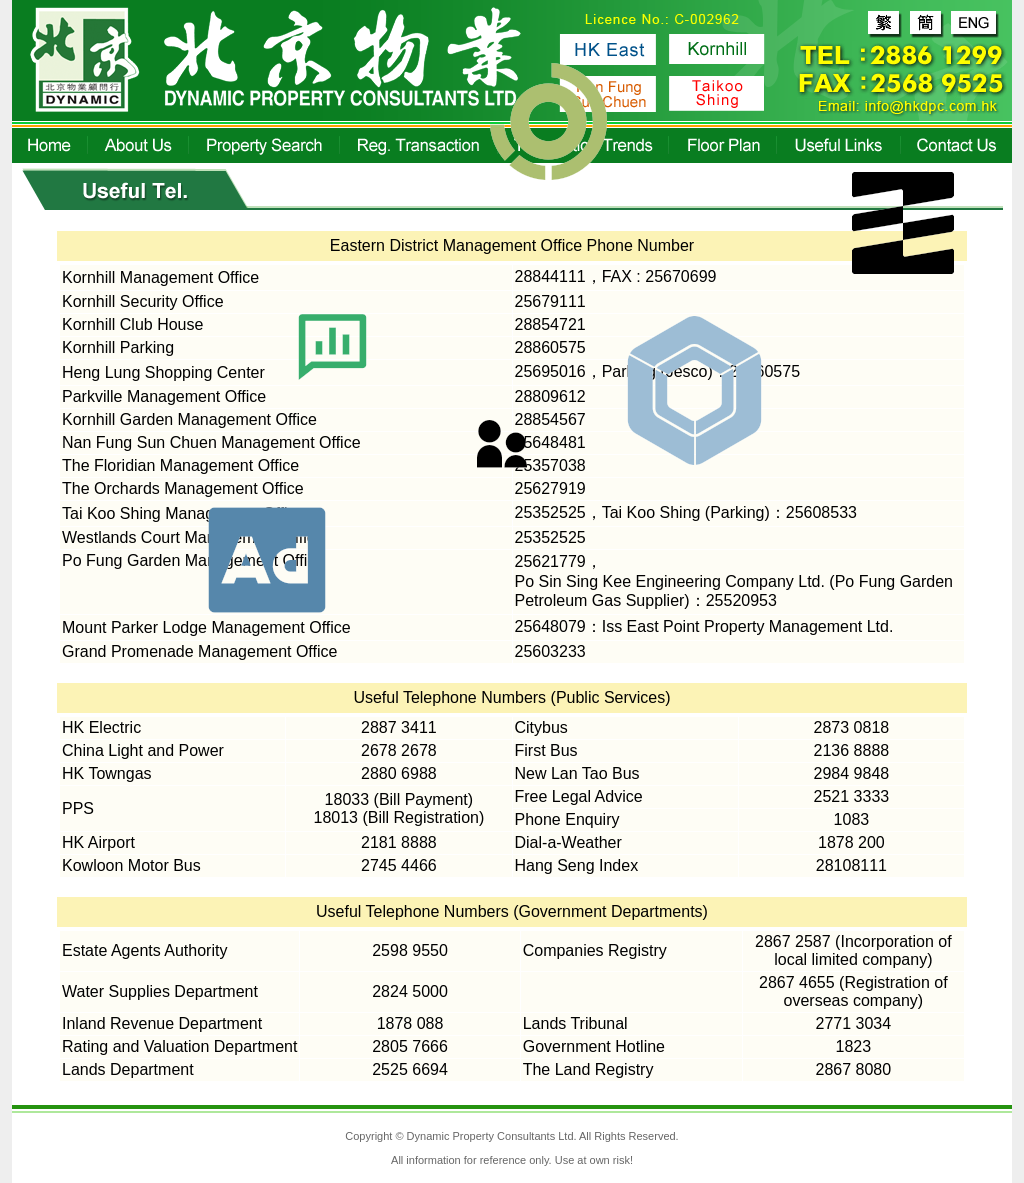 This screenshot has width=1024, height=1183. What do you see at coordinates (332, 344) in the screenshot?
I see `create a poll in chat` at bounding box center [332, 344].